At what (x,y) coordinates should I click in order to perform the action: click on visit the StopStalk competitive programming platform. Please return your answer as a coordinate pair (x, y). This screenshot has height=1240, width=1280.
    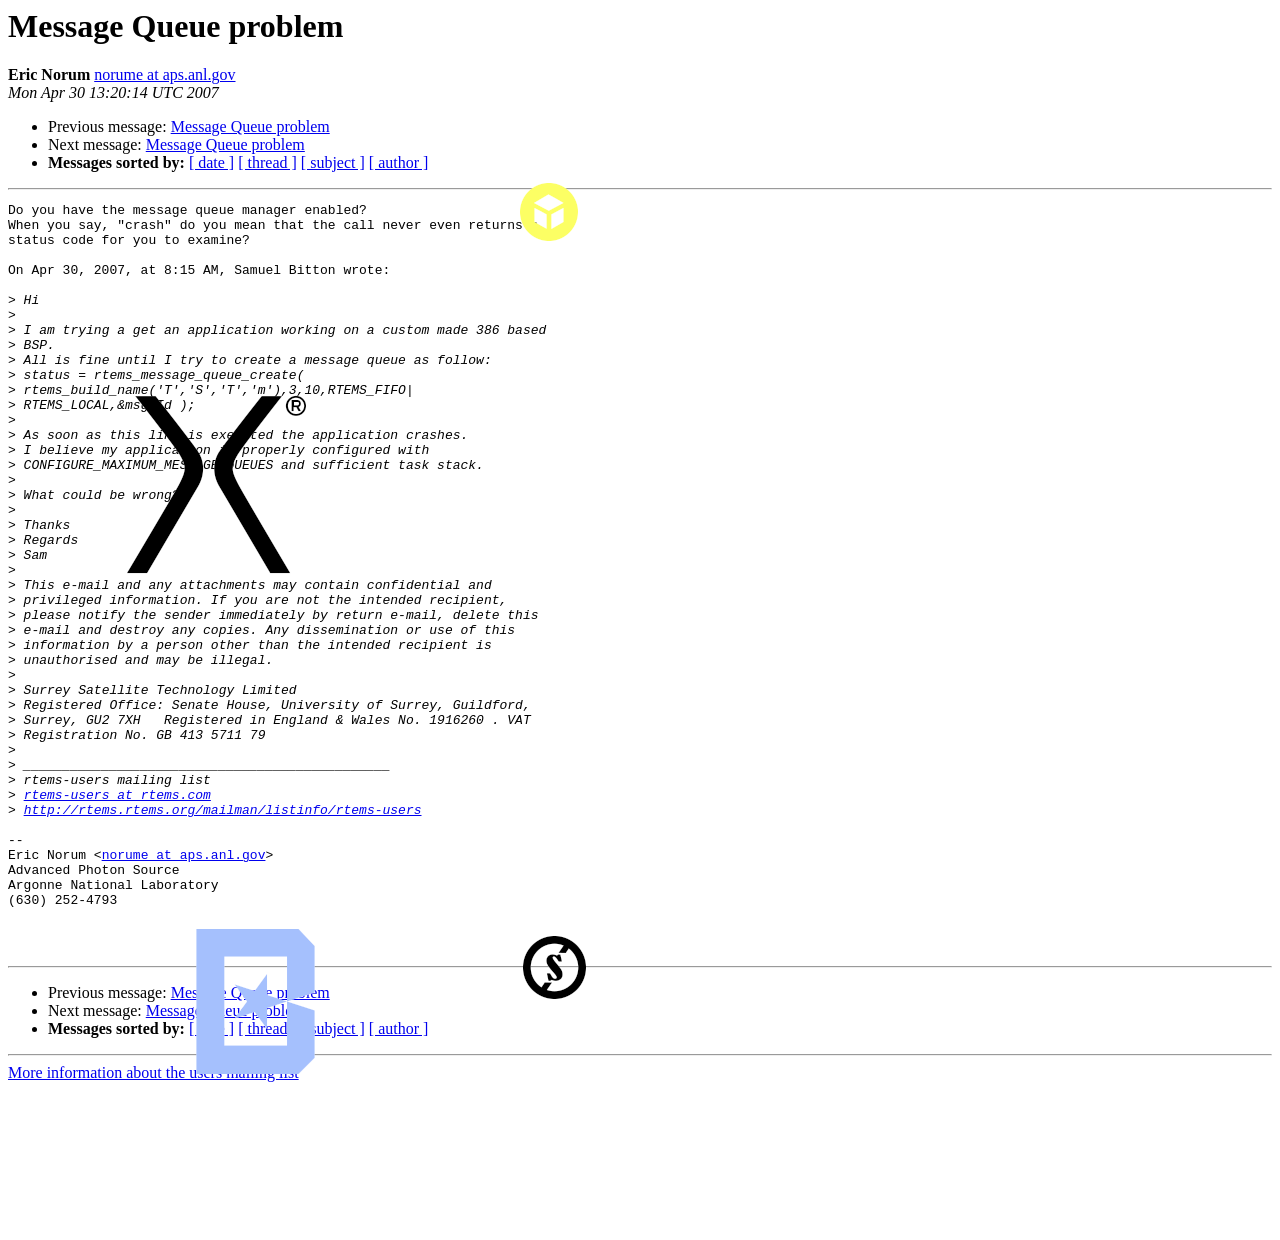
    Looking at the image, I should click on (554, 967).